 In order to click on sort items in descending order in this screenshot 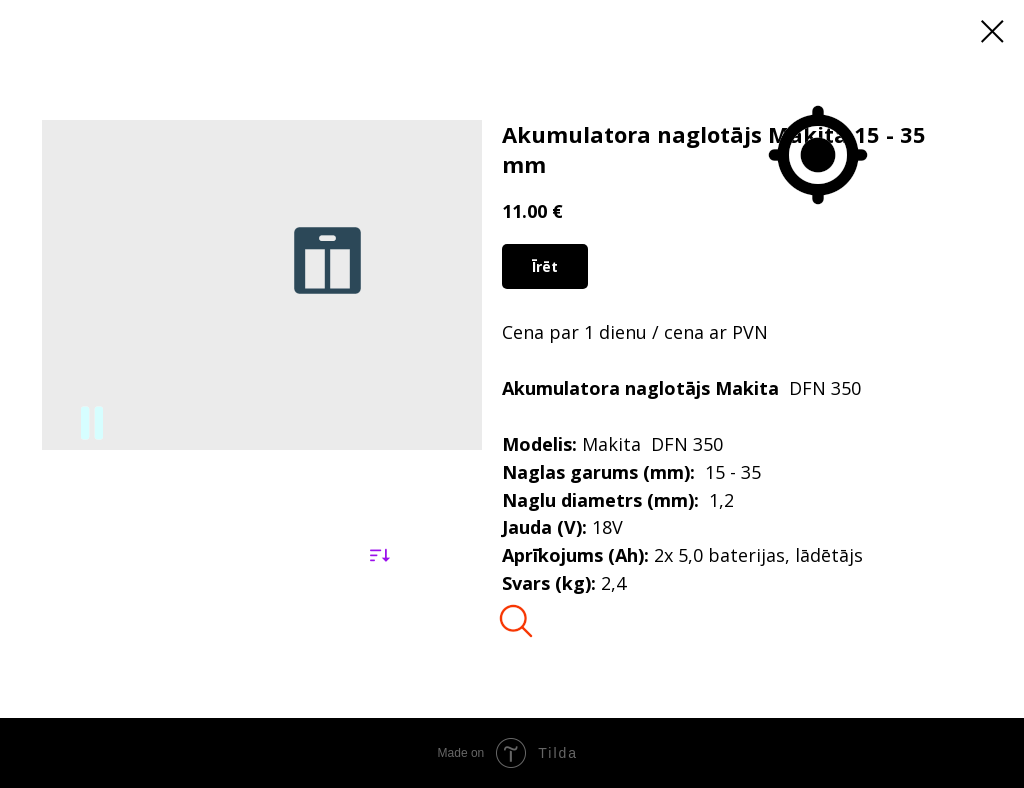, I will do `click(380, 555)`.